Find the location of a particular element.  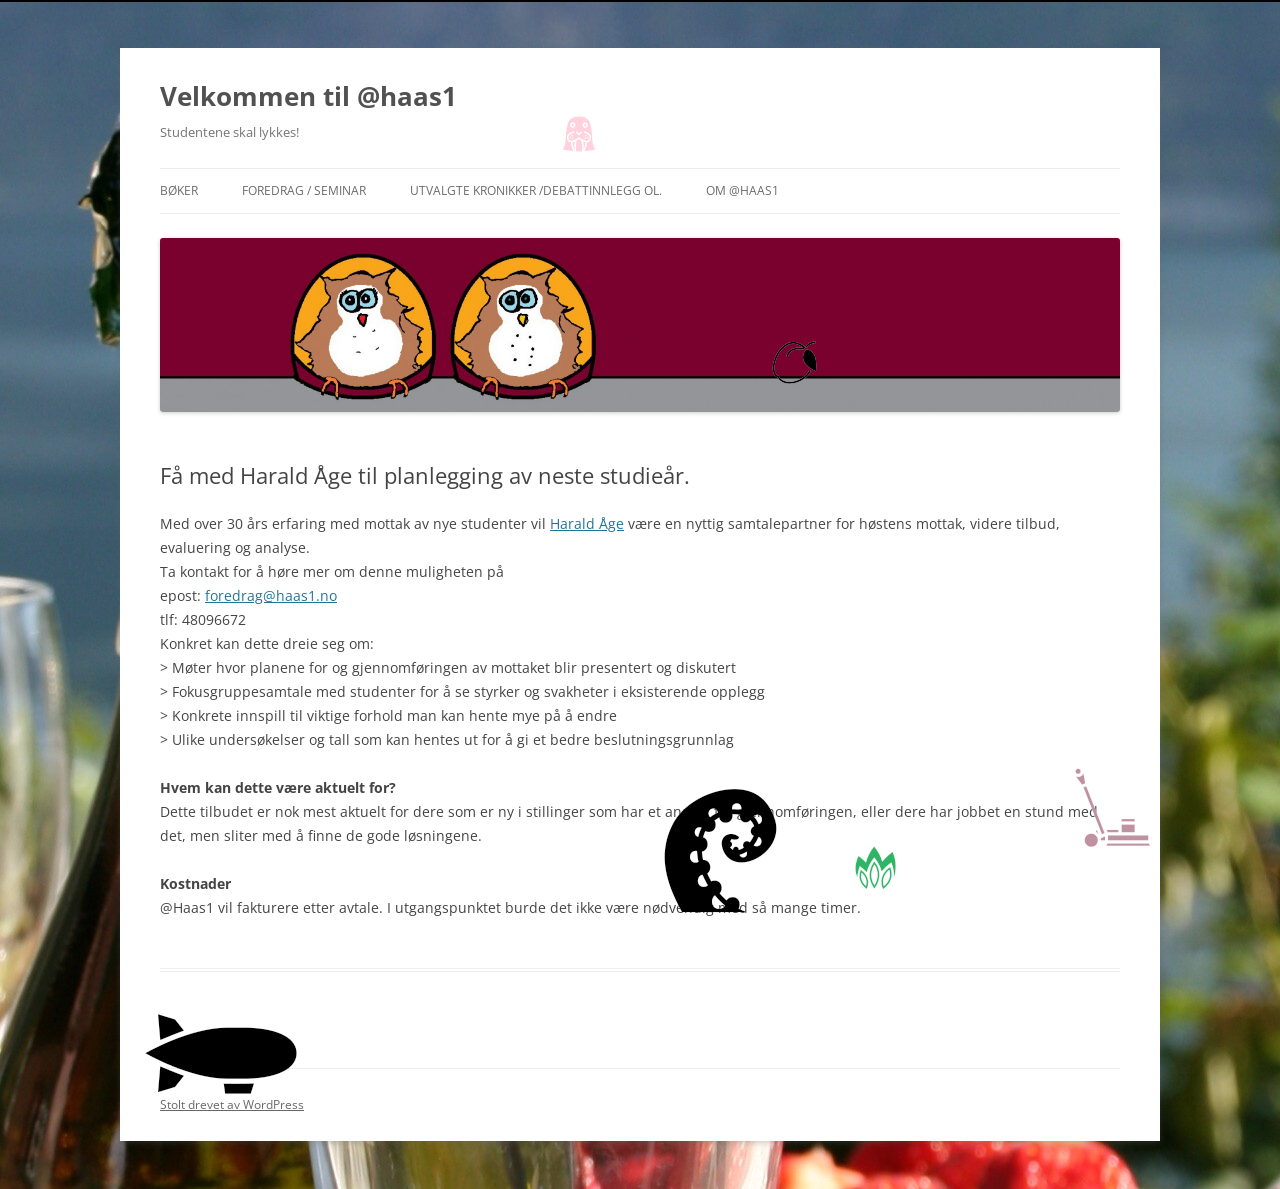

represents a fruit or produce category is located at coordinates (794, 362).